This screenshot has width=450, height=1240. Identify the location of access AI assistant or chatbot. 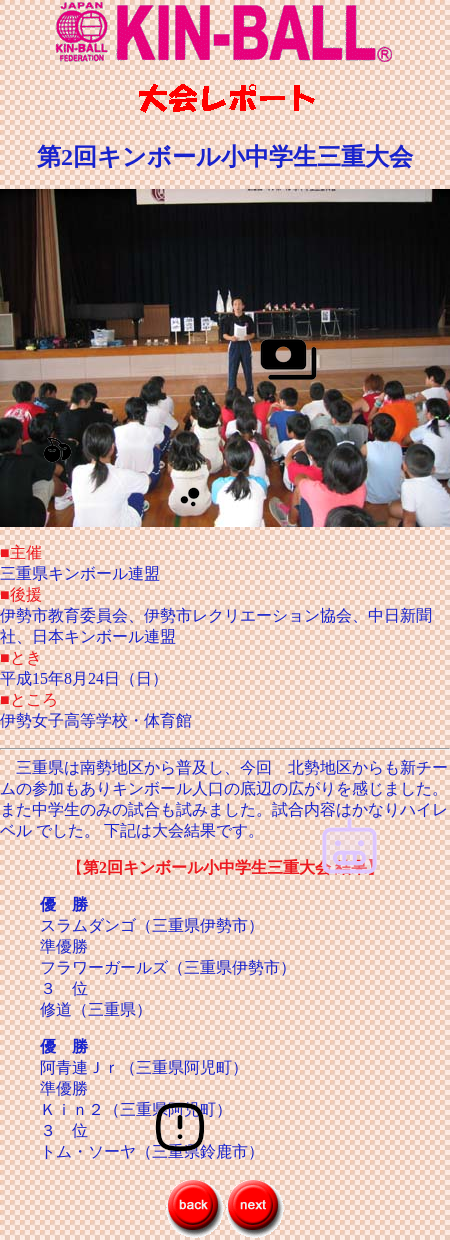
(349, 848).